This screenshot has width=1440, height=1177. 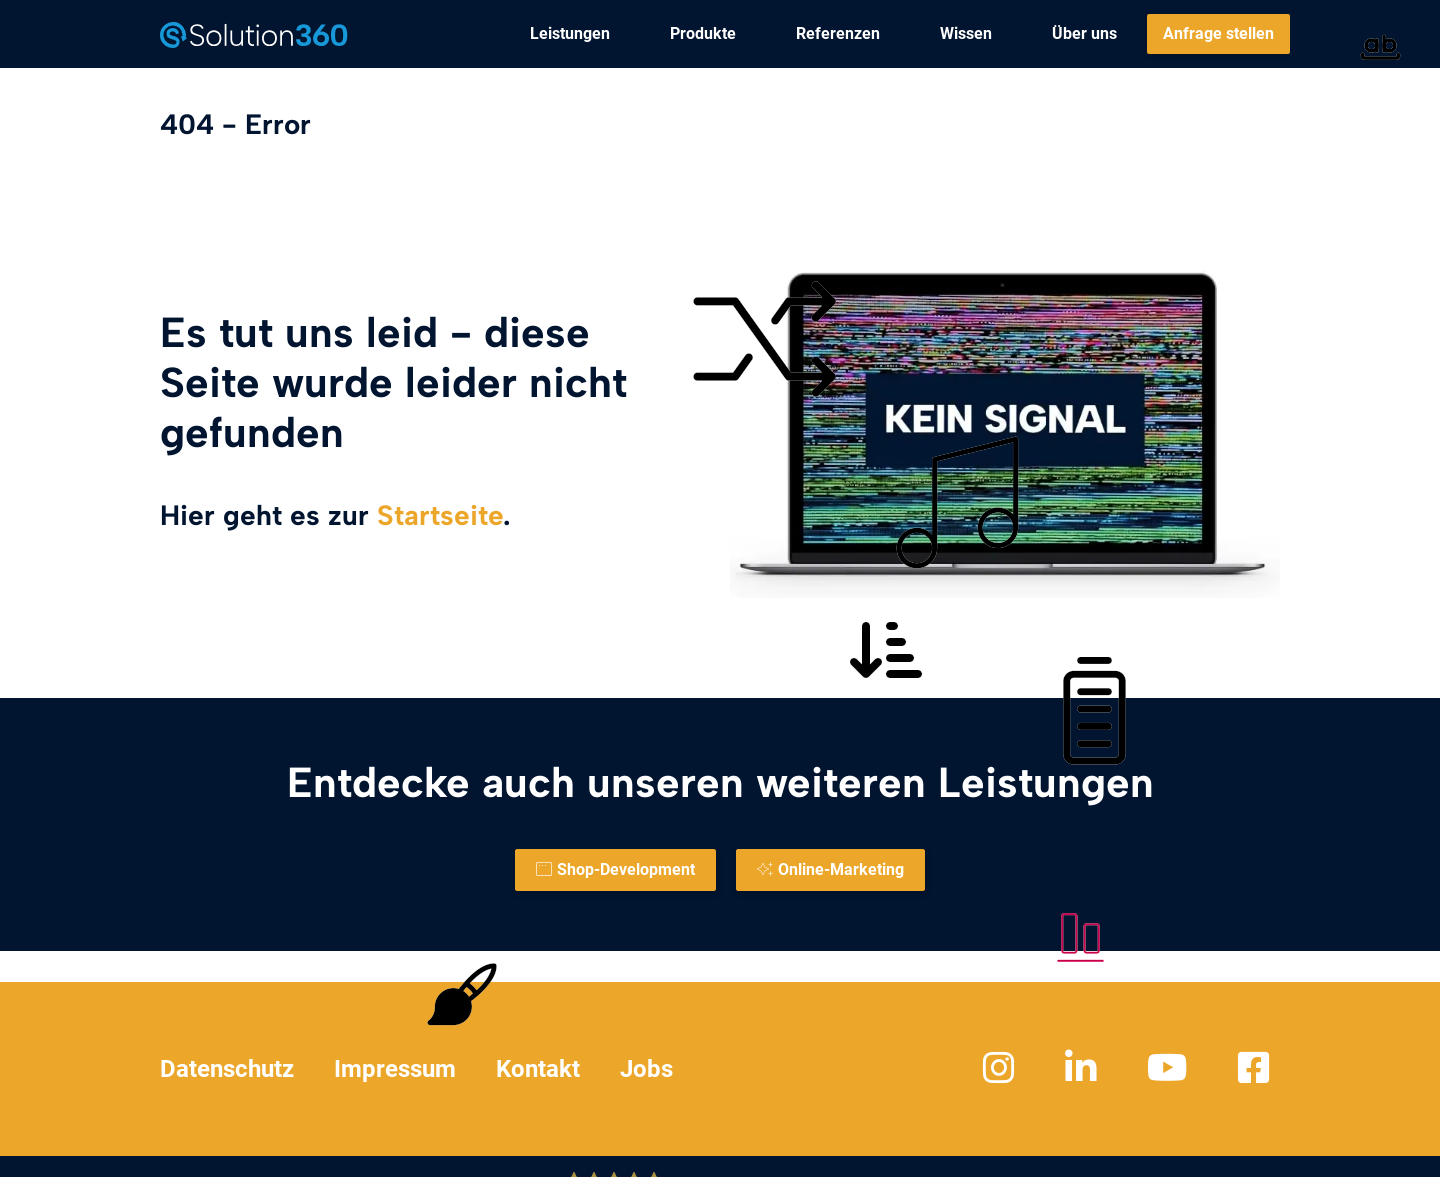 What do you see at coordinates (965, 505) in the screenshot?
I see `access music or audio playback` at bounding box center [965, 505].